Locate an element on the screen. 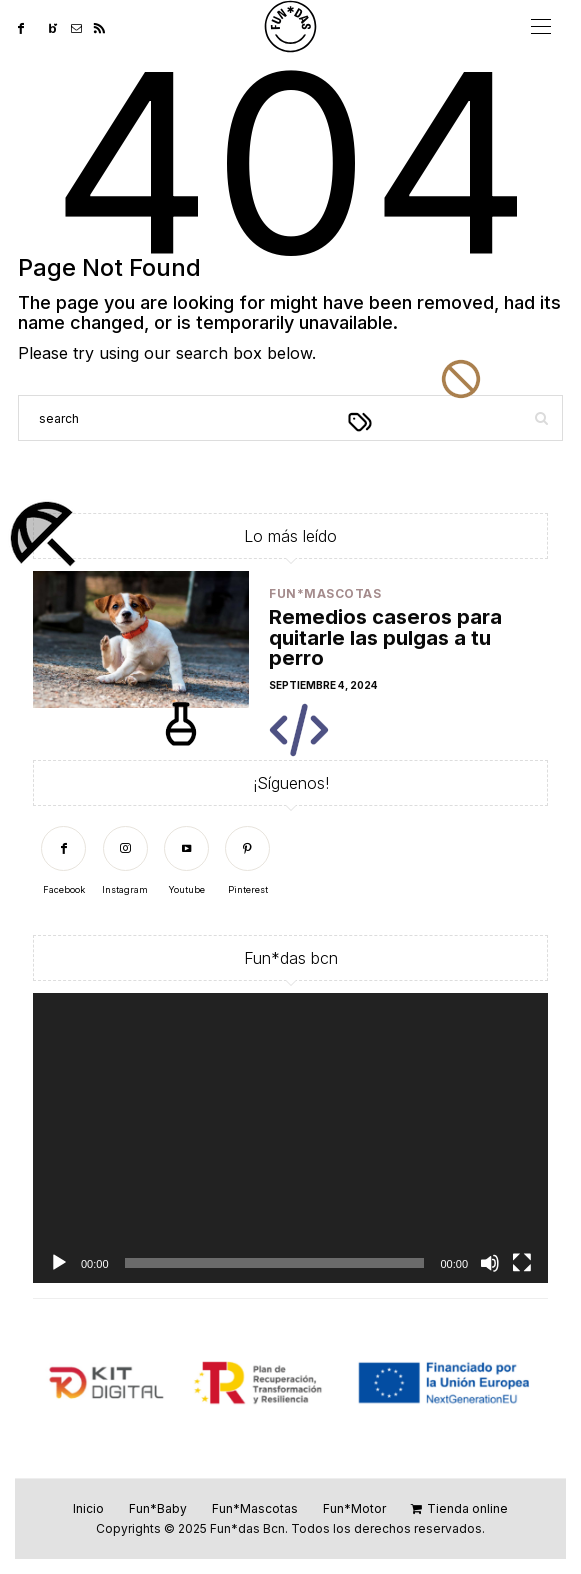  manage tags or labels is located at coordinates (360, 421).